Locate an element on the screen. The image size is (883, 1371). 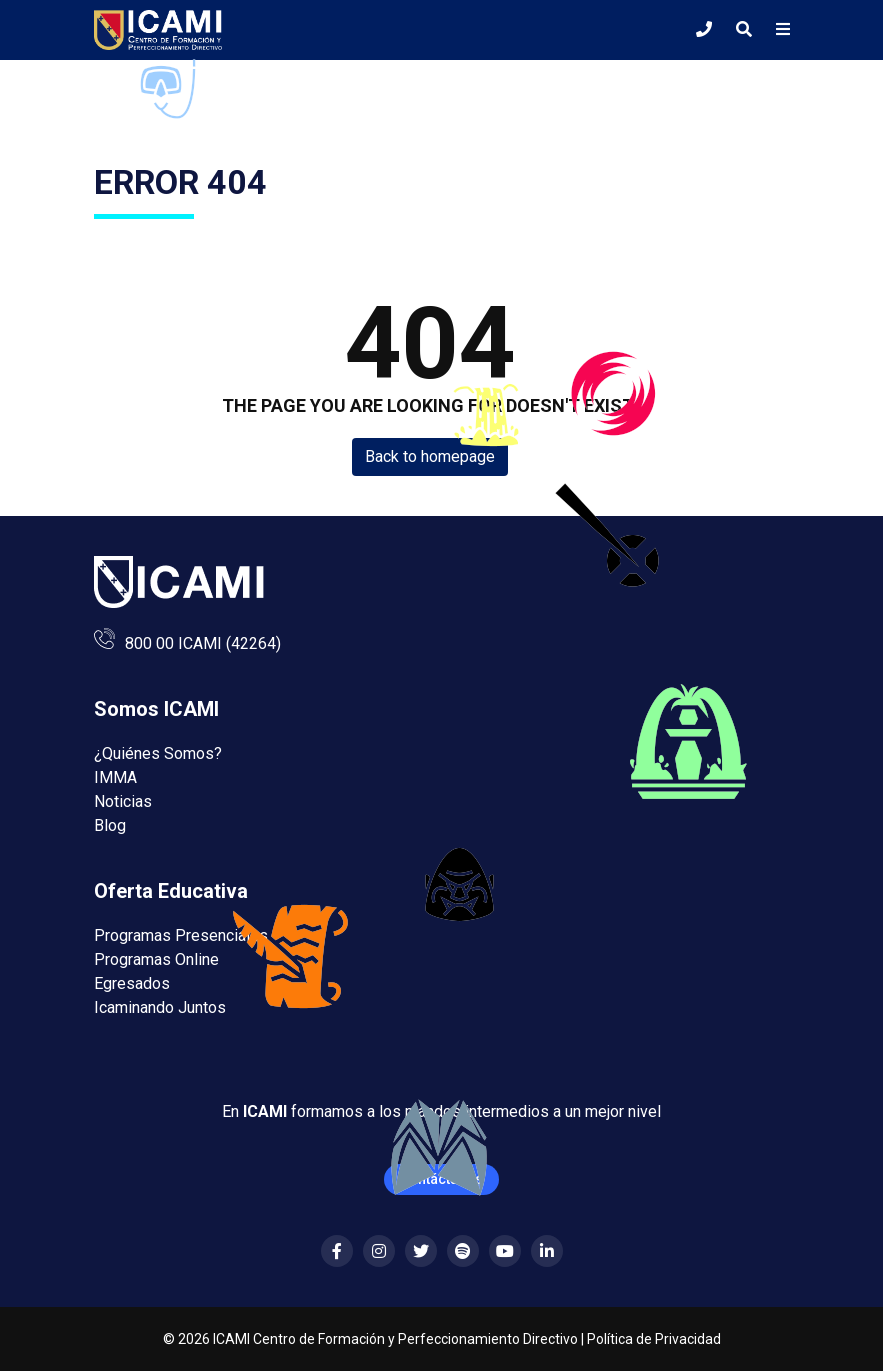
access scuba diving or underwater activities is located at coordinates (168, 89).